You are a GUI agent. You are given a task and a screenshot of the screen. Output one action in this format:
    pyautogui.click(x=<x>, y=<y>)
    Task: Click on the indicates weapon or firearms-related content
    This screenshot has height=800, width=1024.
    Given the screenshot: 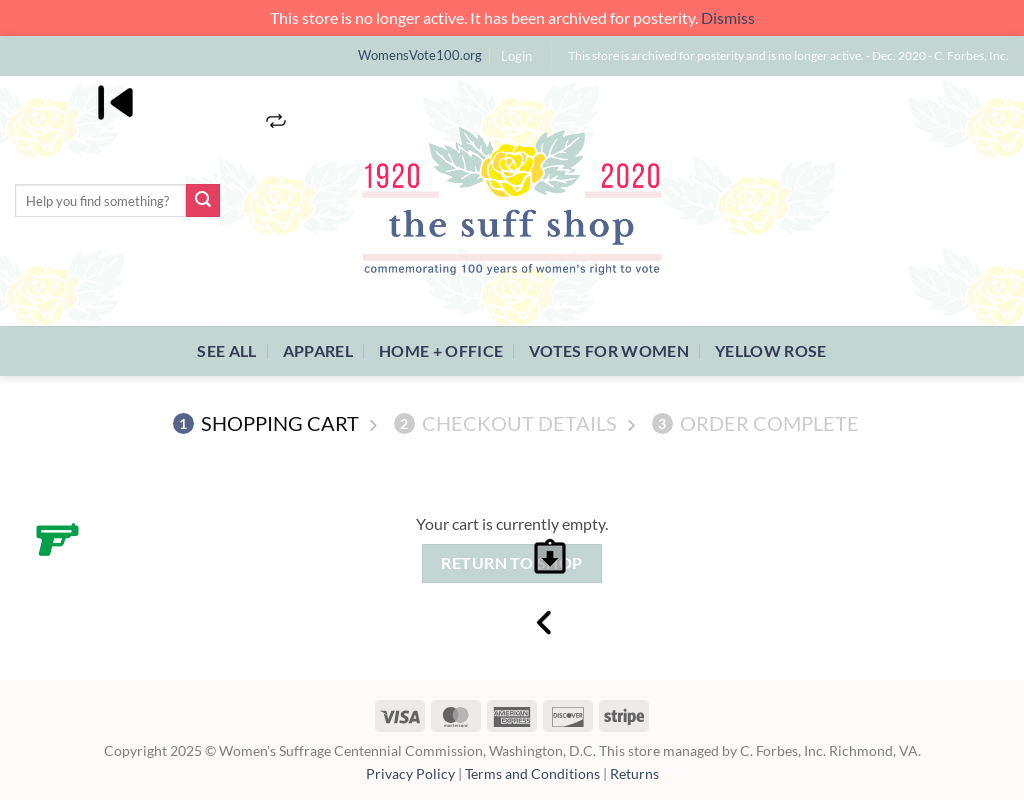 What is the action you would take?
    pyautogui.click(x=57, y=539)
    